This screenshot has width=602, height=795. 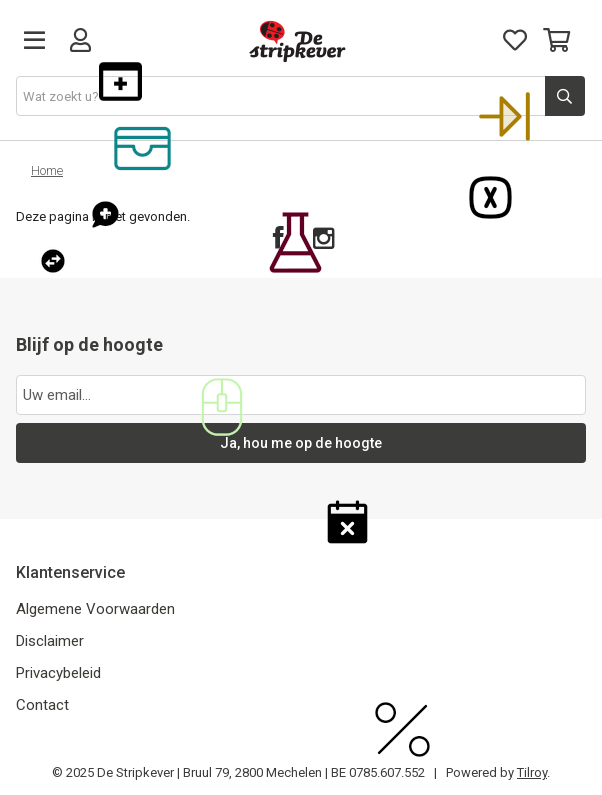 I want to click on swap or exchange items, so click(x=53, y=261).